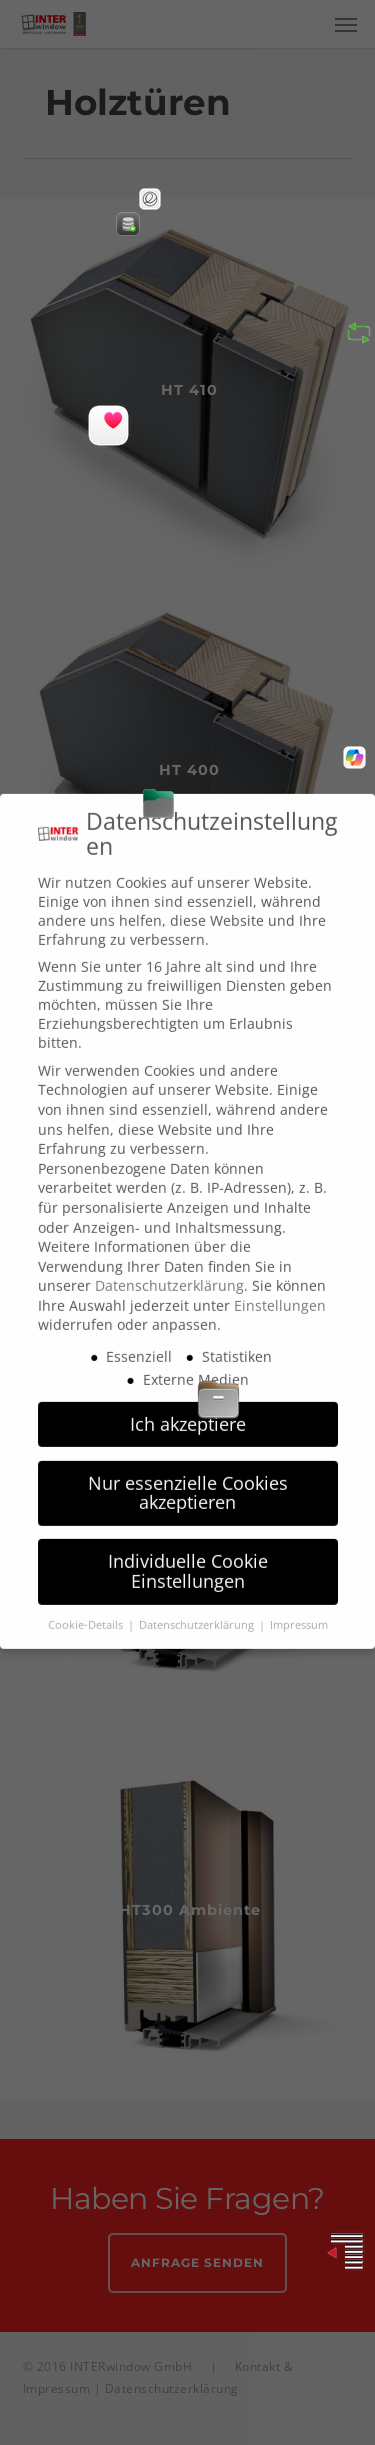 This screenshot has height=2445, width=375. What do you see at coordinates (128, 224) in the screenshot?
I see `open Oracle SQL Developer application` at bounding box center [128, 224].